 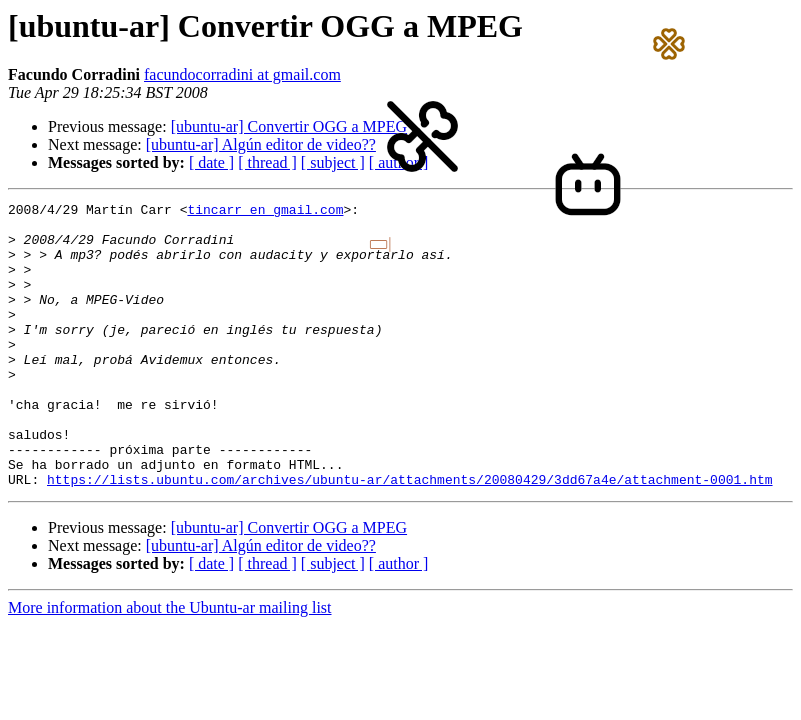 What do you see at coordinates (669, 44) in the screenshot?
I see `indicates a lucky or bonus reward feature` at bounding box center [669, 44].